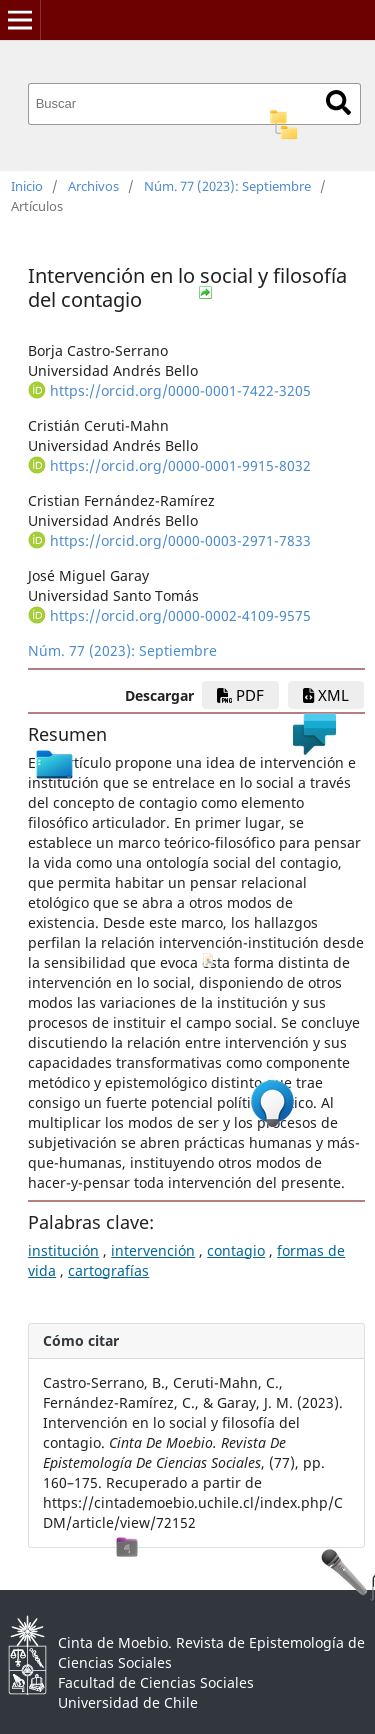 The width and height of the screenshot is (375, 1734). I want to click on view folder hierarchy or directory structure, so click(284, 124).